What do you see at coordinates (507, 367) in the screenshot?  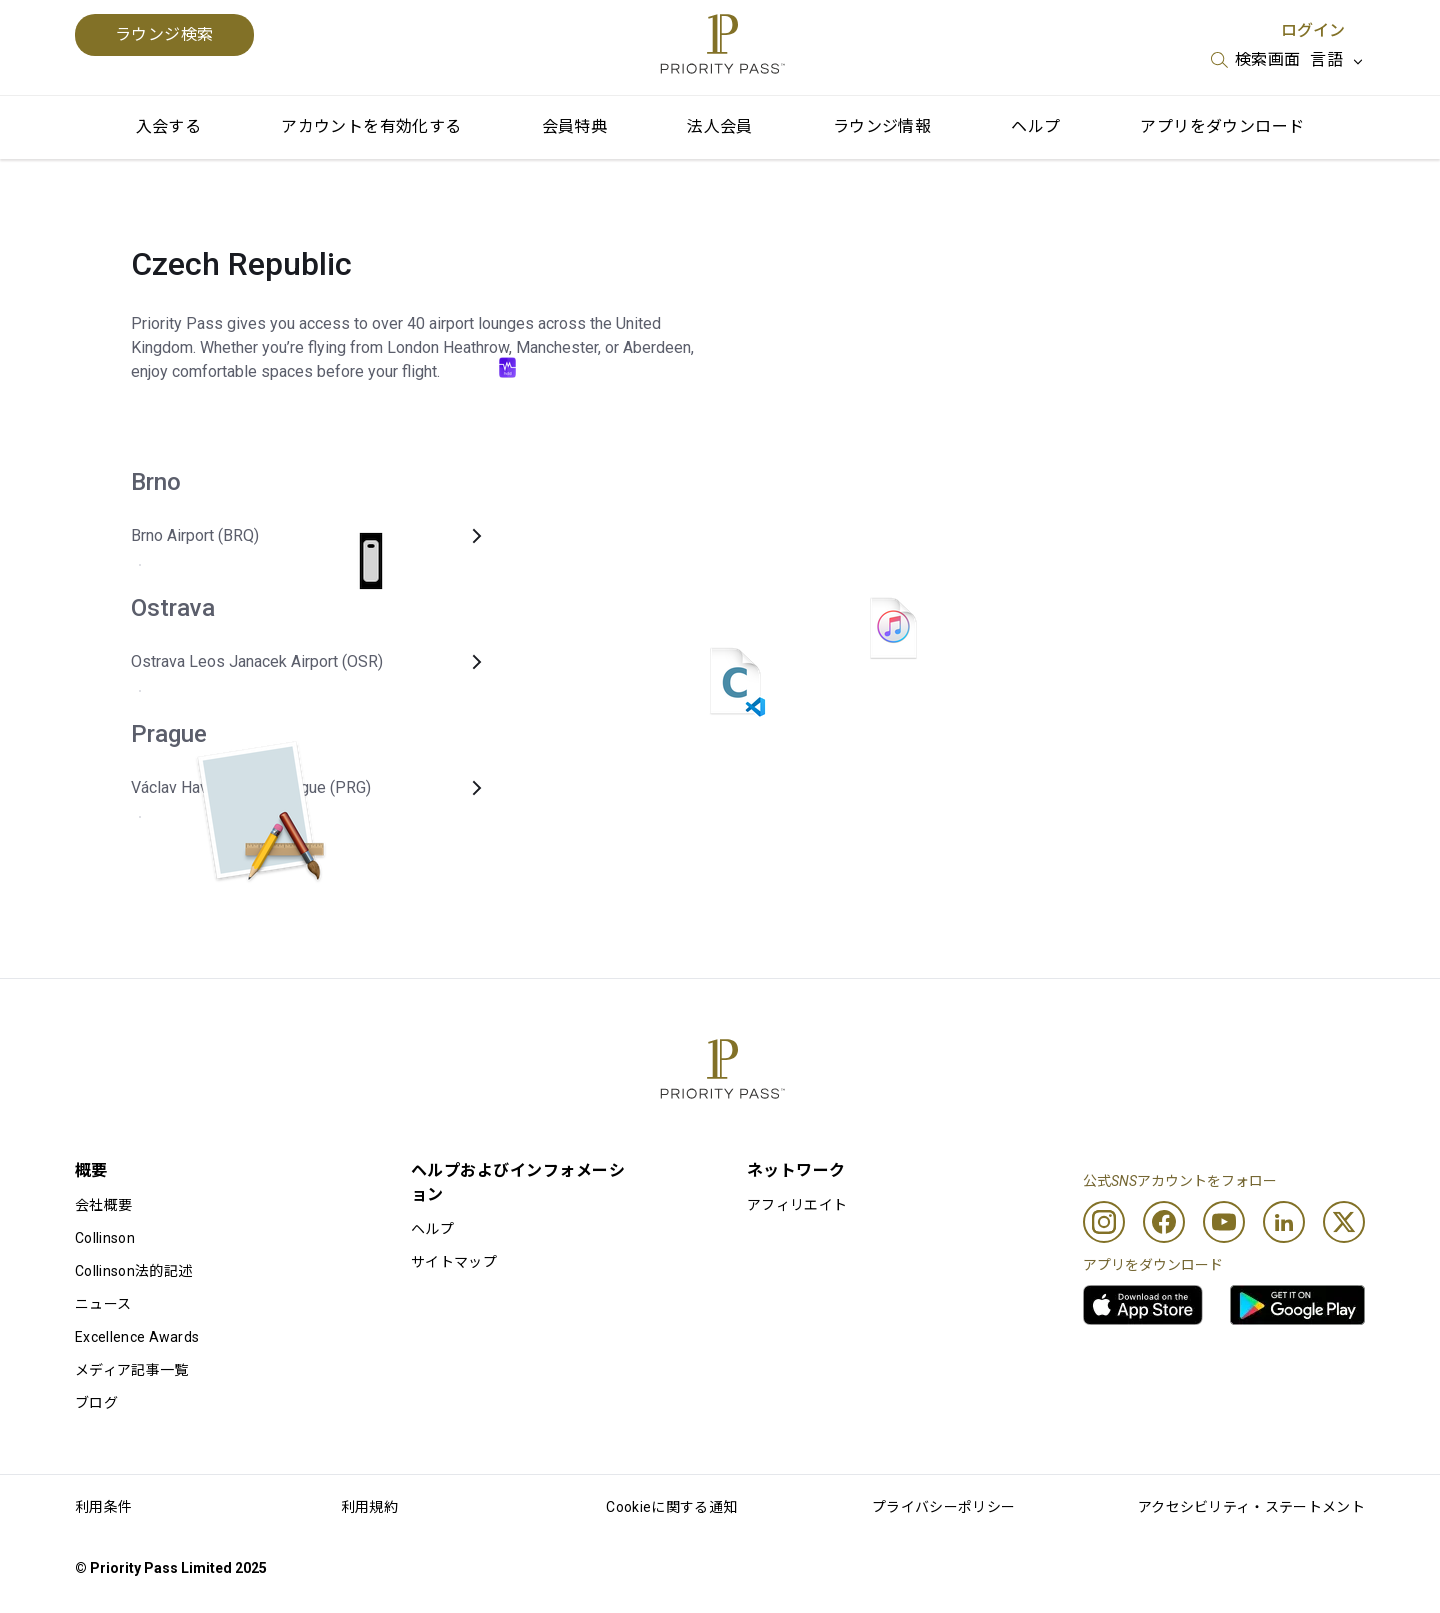 I see `virtualbox hard disk drive file` at bounding box center [507, 367].